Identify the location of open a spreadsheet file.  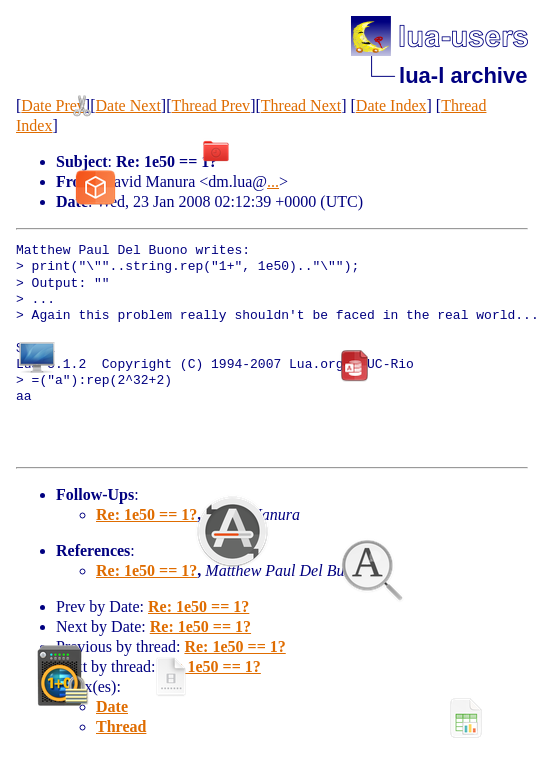
(466, 718).